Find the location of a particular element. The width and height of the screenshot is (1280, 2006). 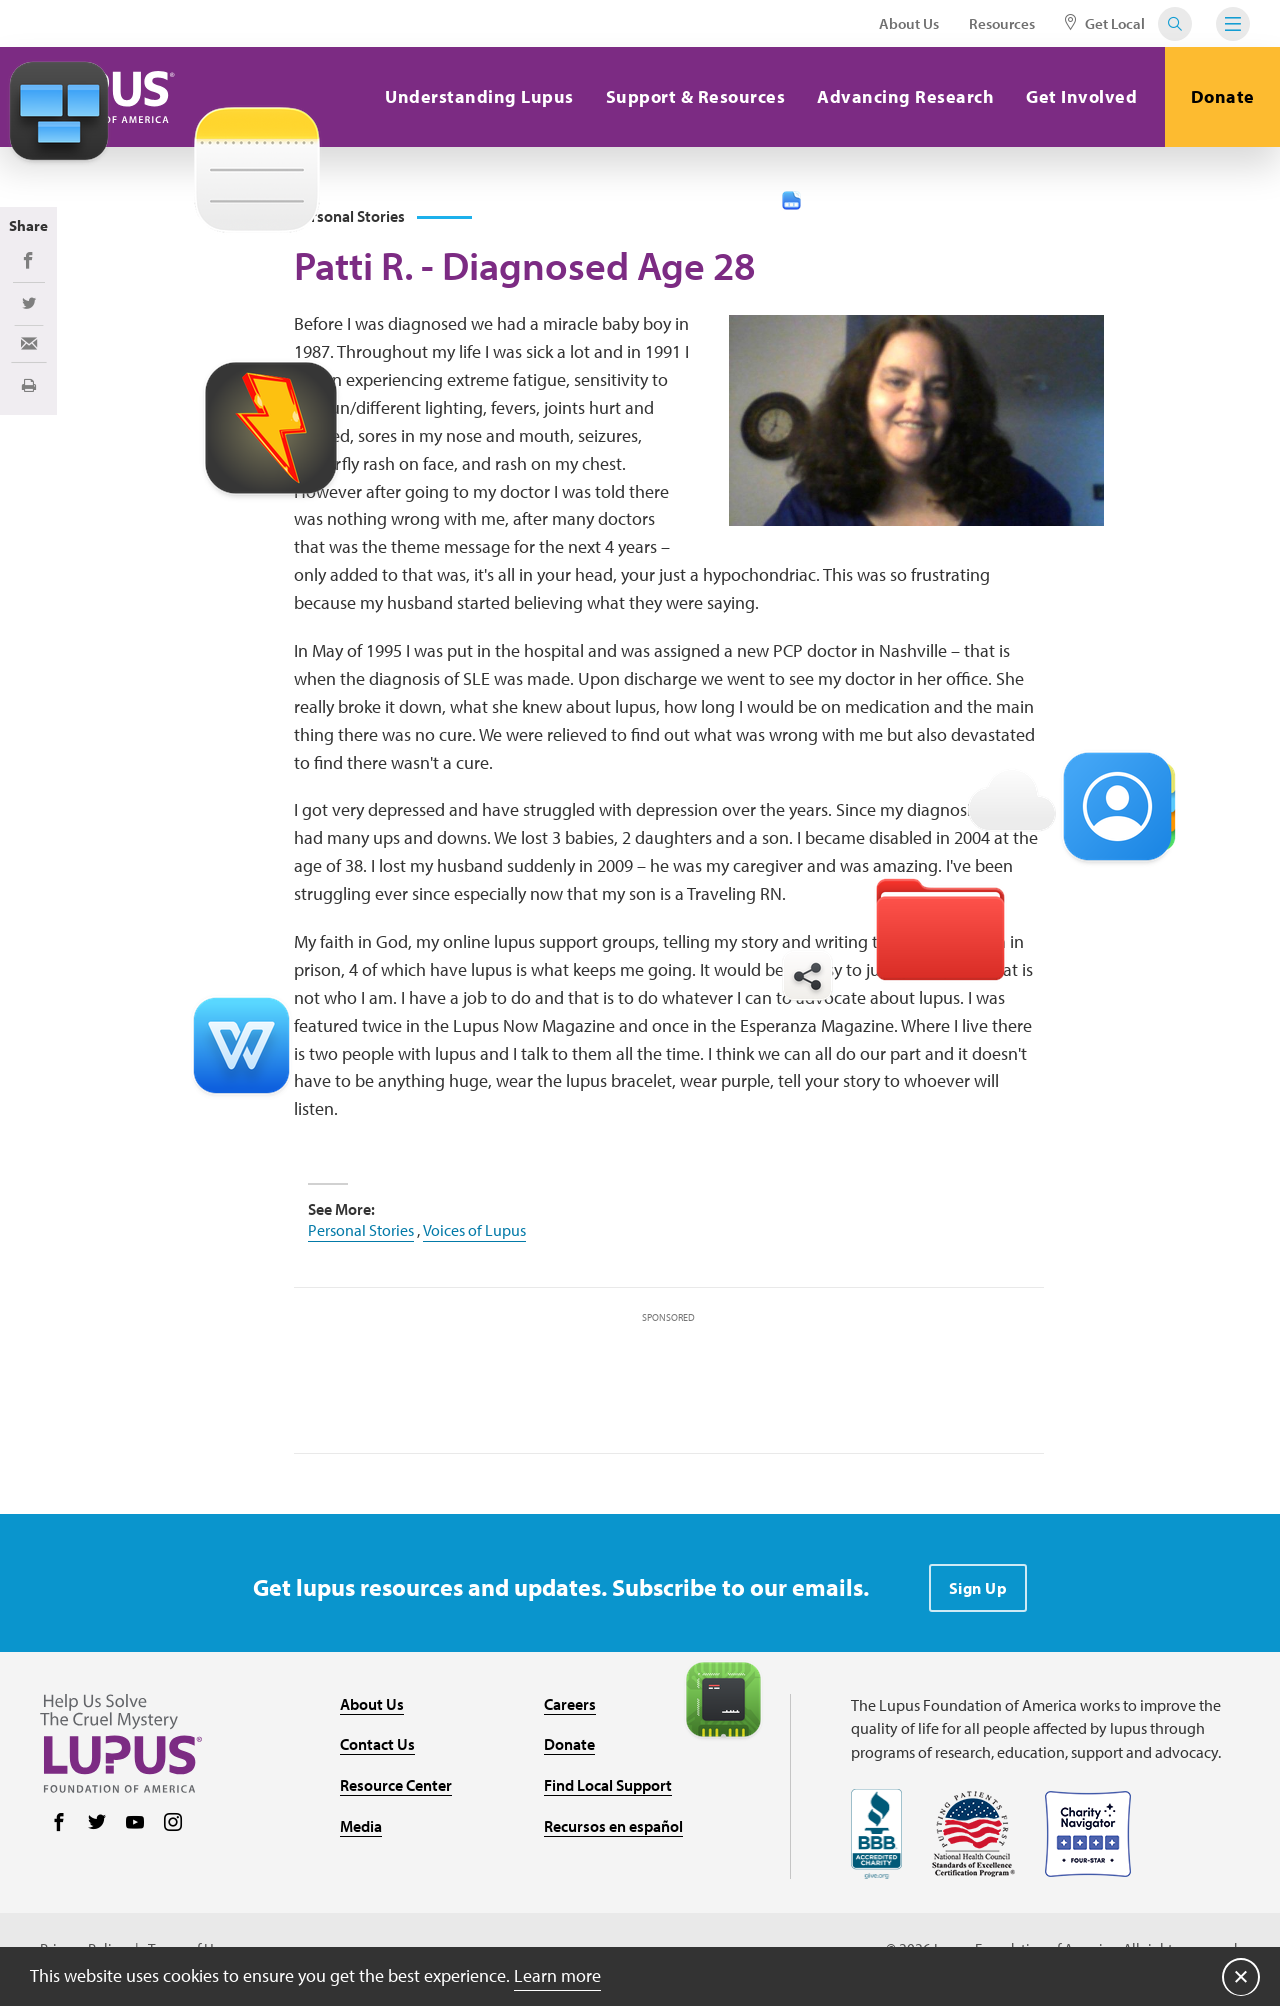

open wps office application is located at coordinates (241, 1045).